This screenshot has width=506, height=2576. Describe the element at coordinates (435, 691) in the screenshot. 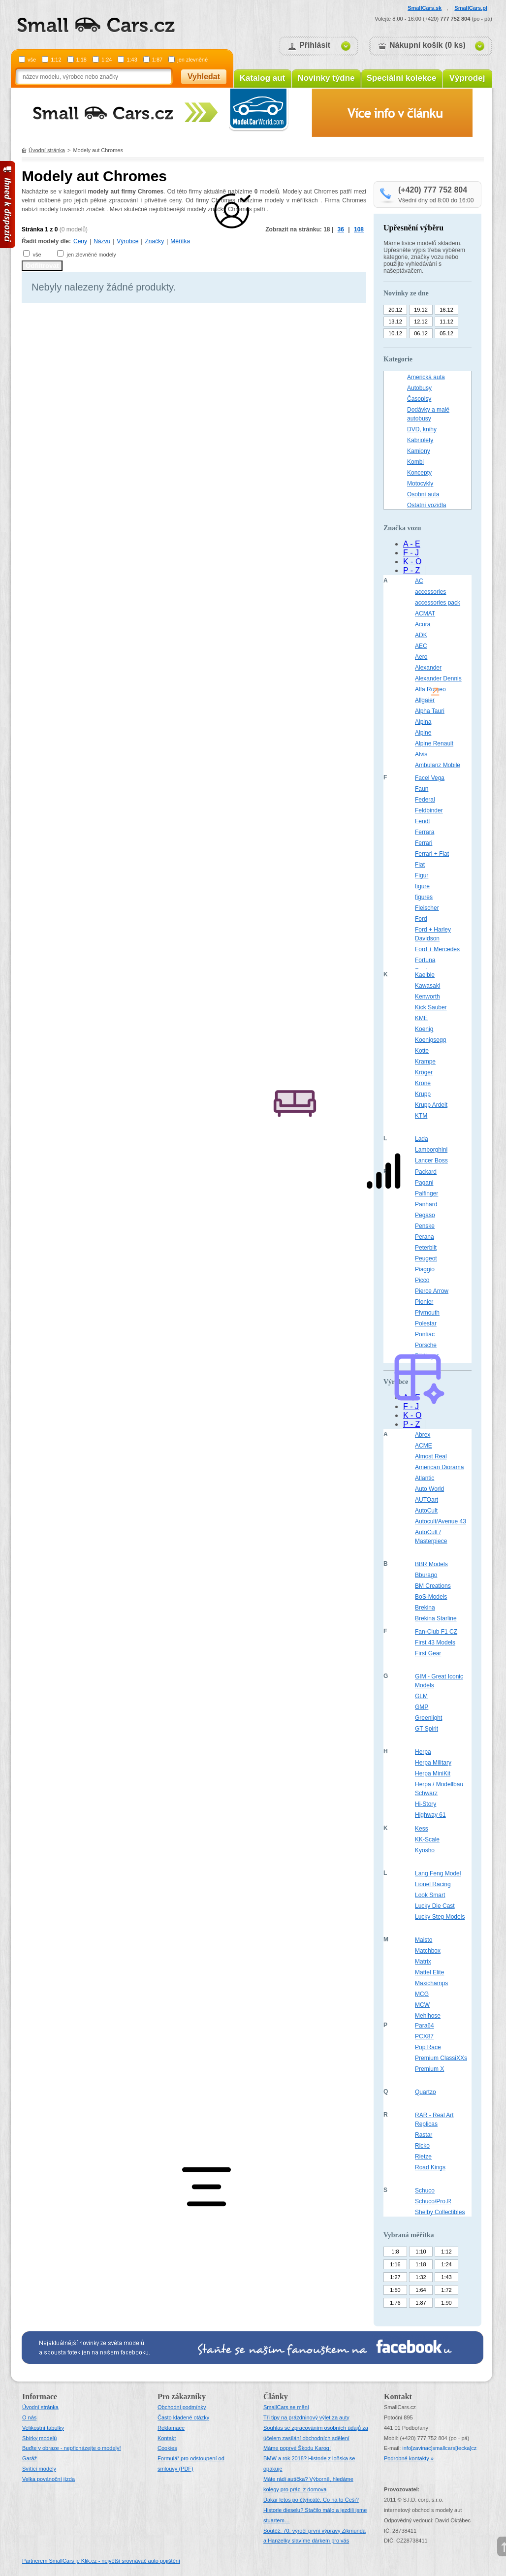

I see `open link in new window or tab` at that location.